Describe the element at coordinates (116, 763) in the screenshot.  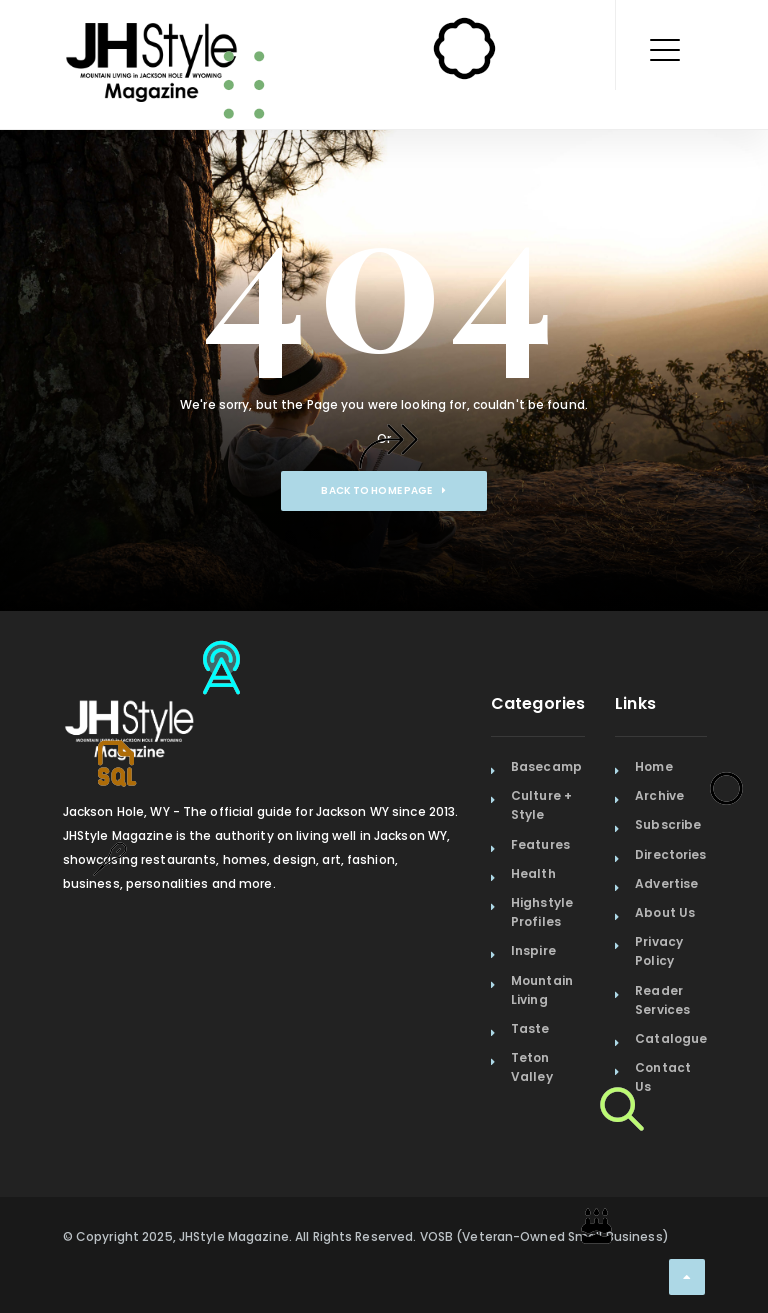
I see `indicates a SQL database file` at that location.